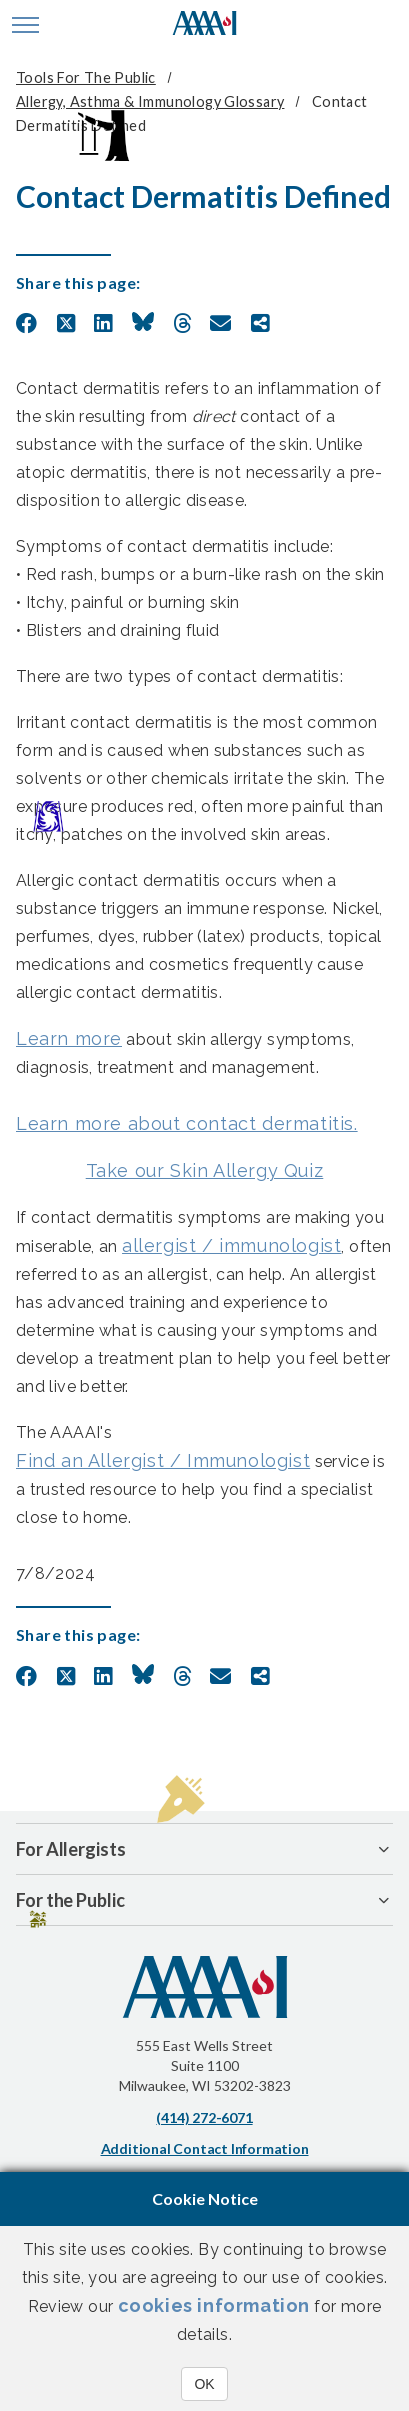  I want to click on access playground or recreational areas, so click(103, 135).